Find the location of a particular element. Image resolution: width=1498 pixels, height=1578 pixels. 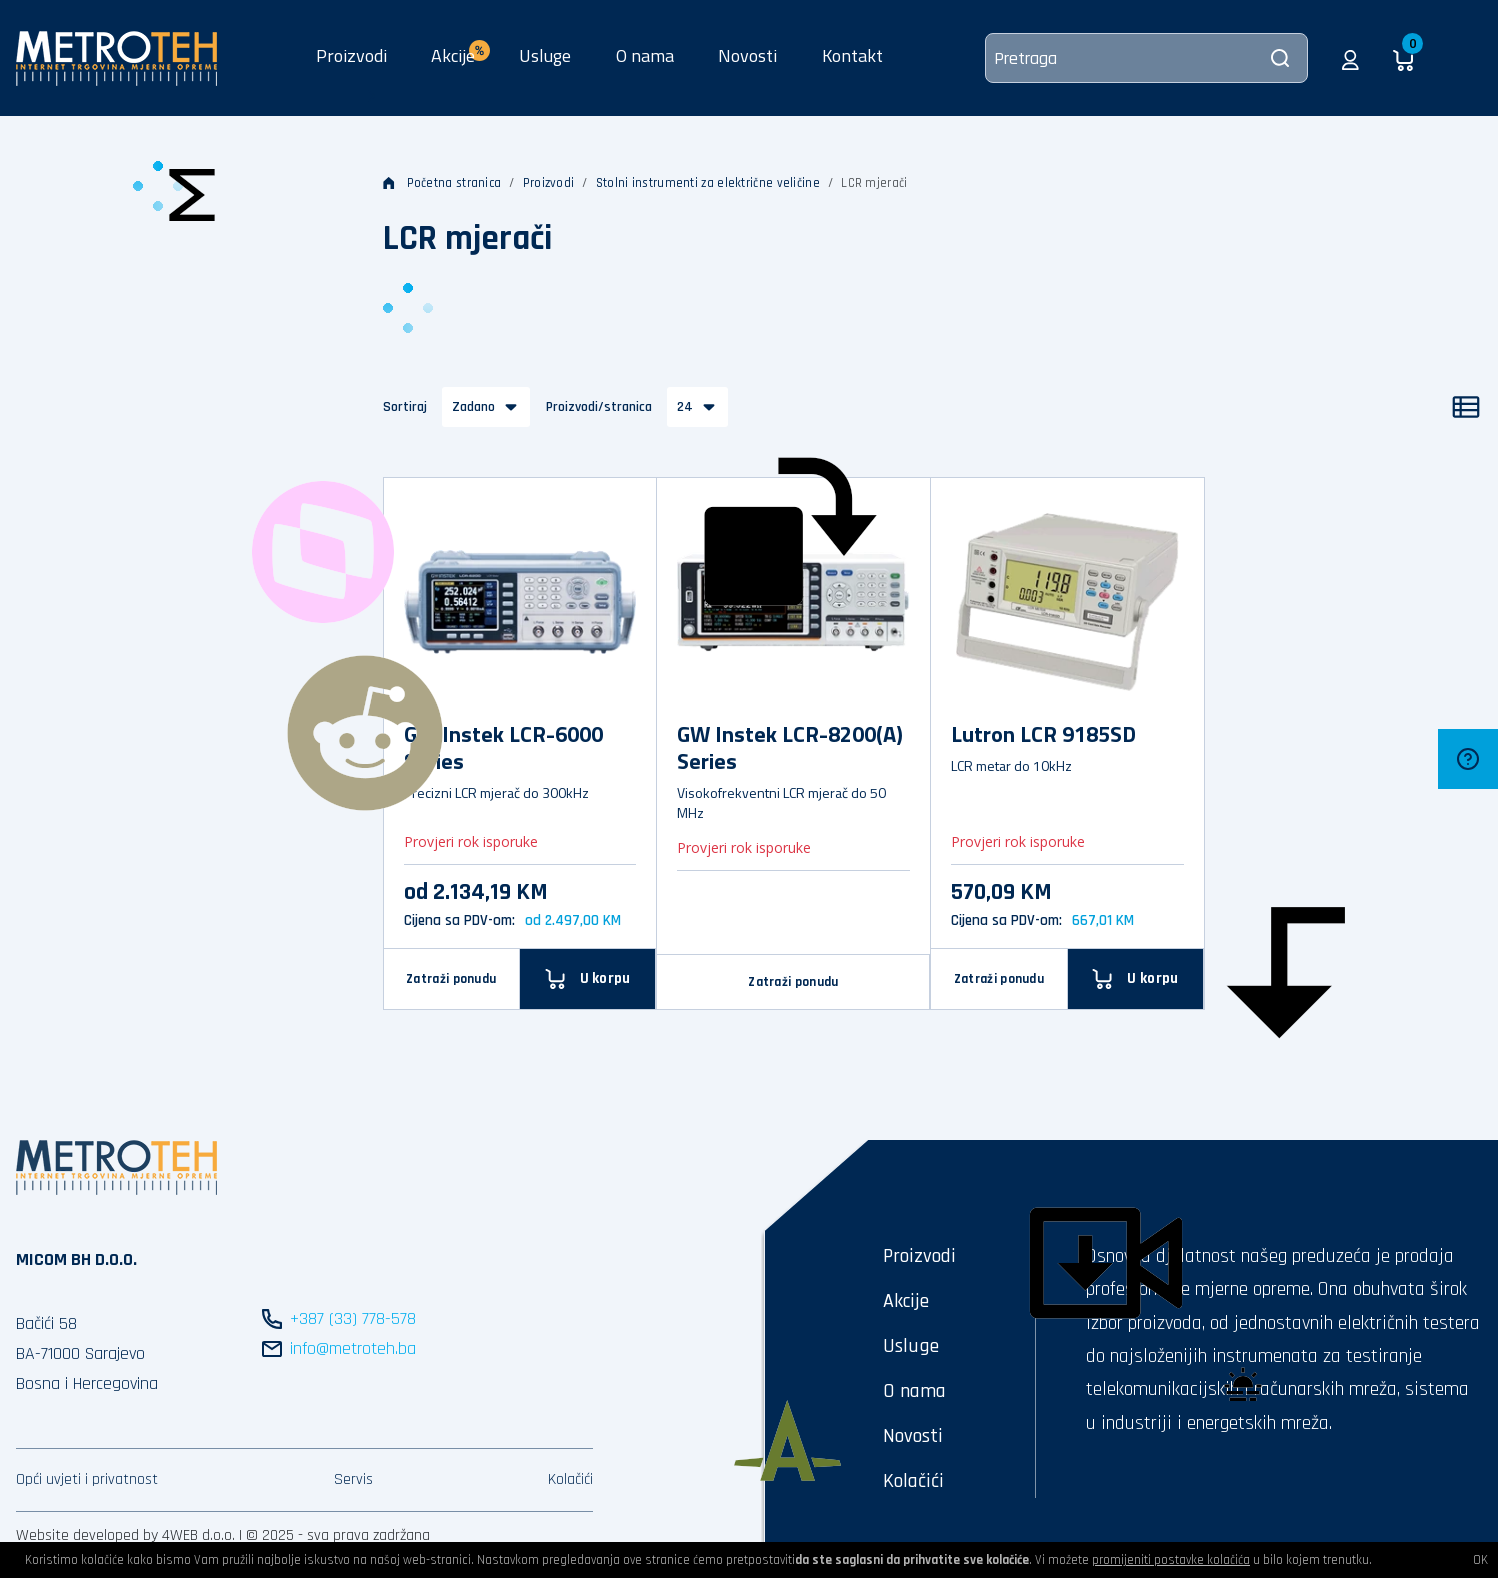

autoprefixer CSS tool logo is located at coordinates (787, 1440).